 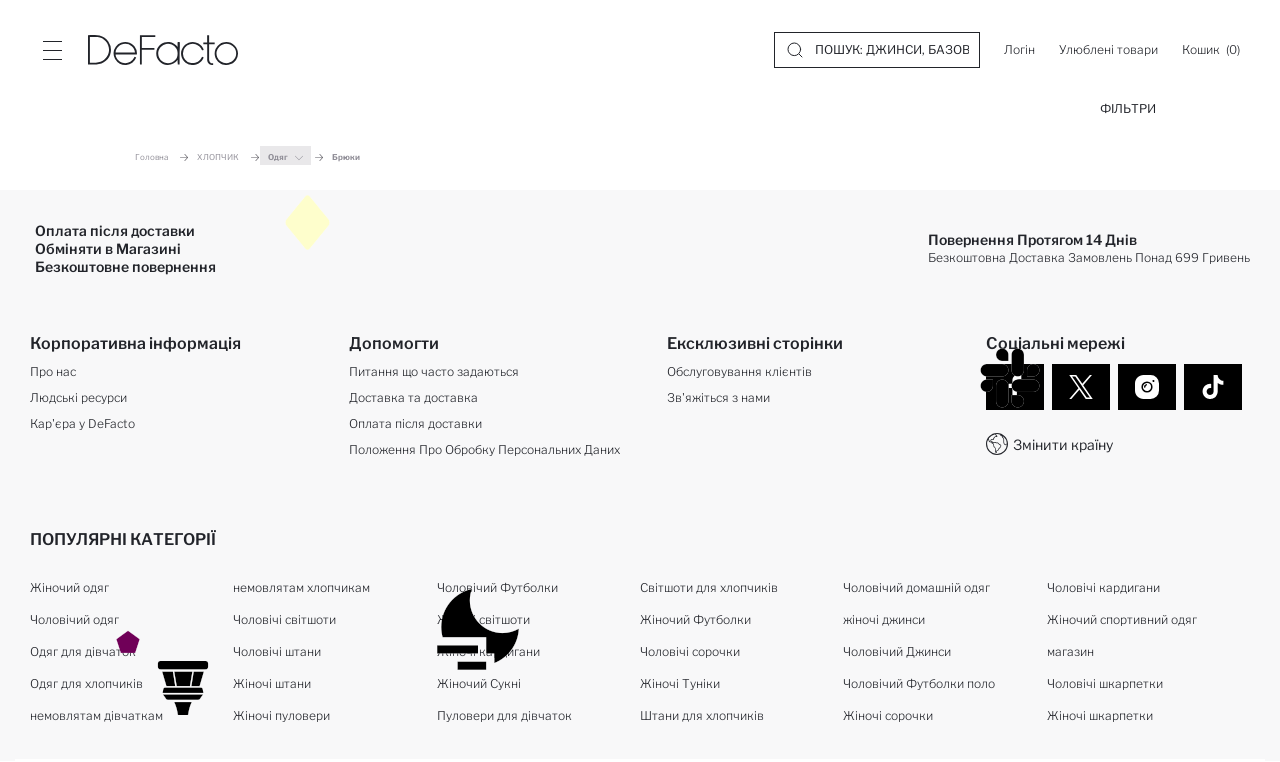 I want to click on open Slack messaging app, so click(x=1010, y=378).